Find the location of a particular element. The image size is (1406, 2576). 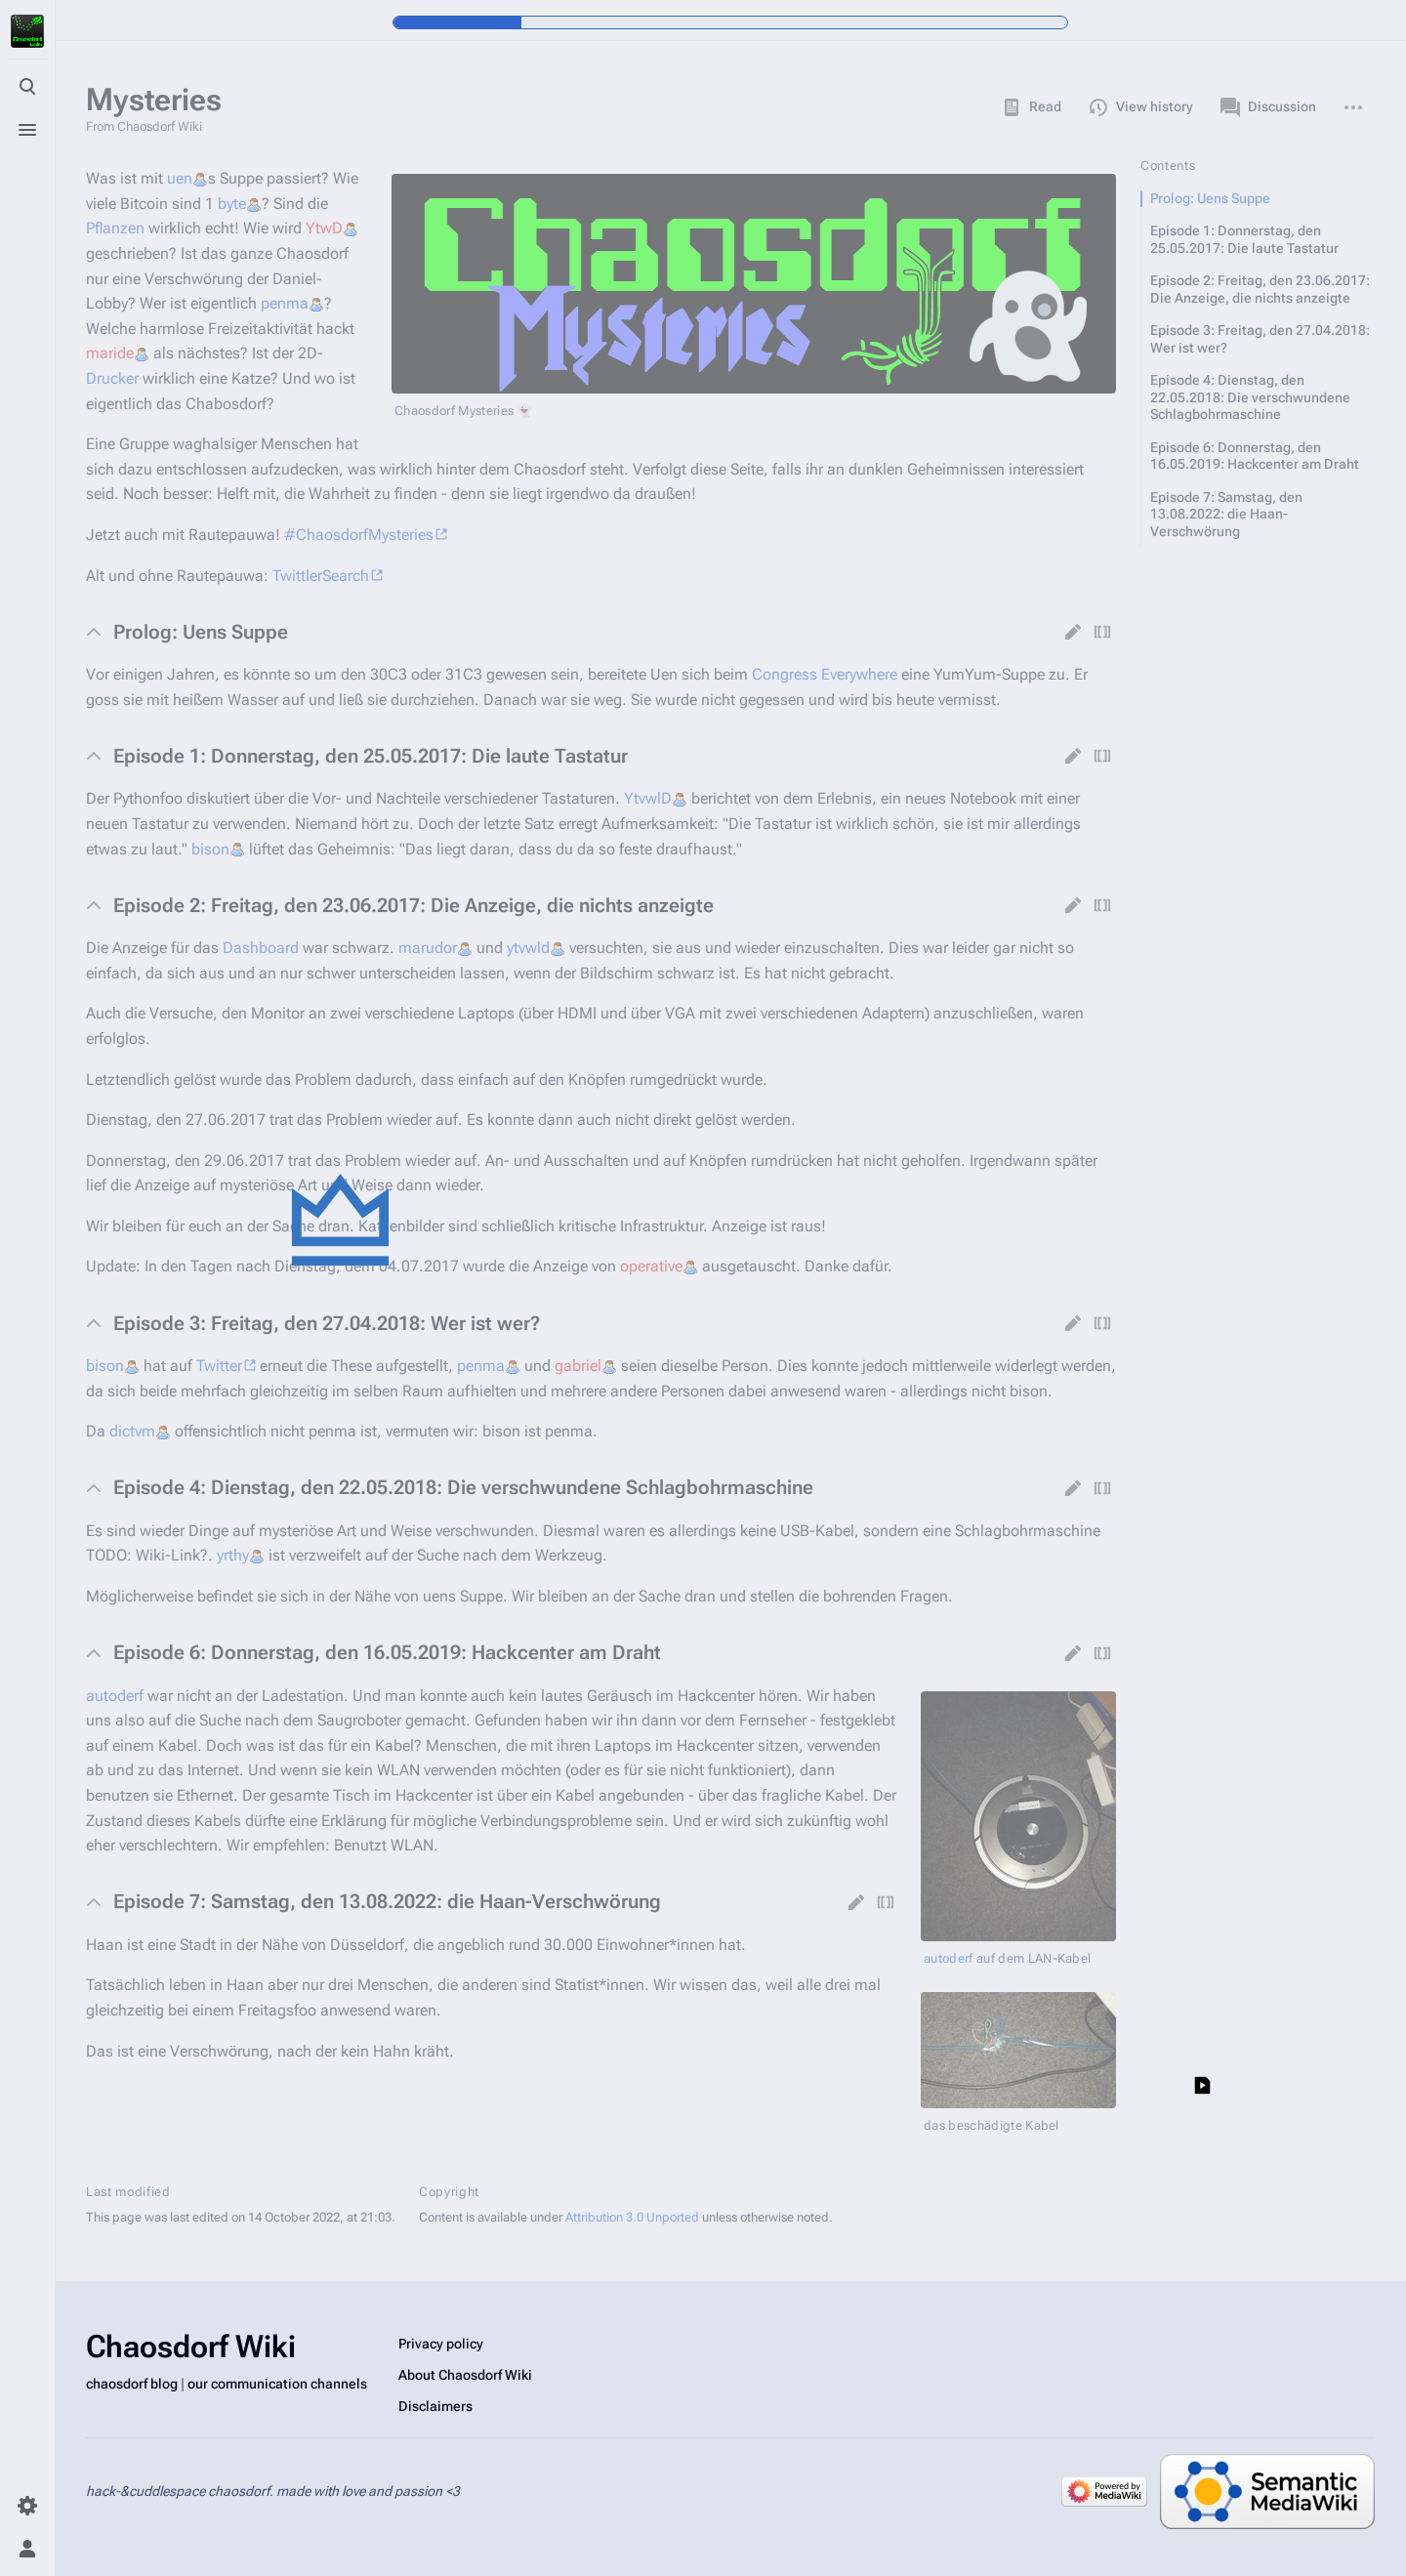

indicates VIP or premium membership status is located at coordinates (340, 1222).